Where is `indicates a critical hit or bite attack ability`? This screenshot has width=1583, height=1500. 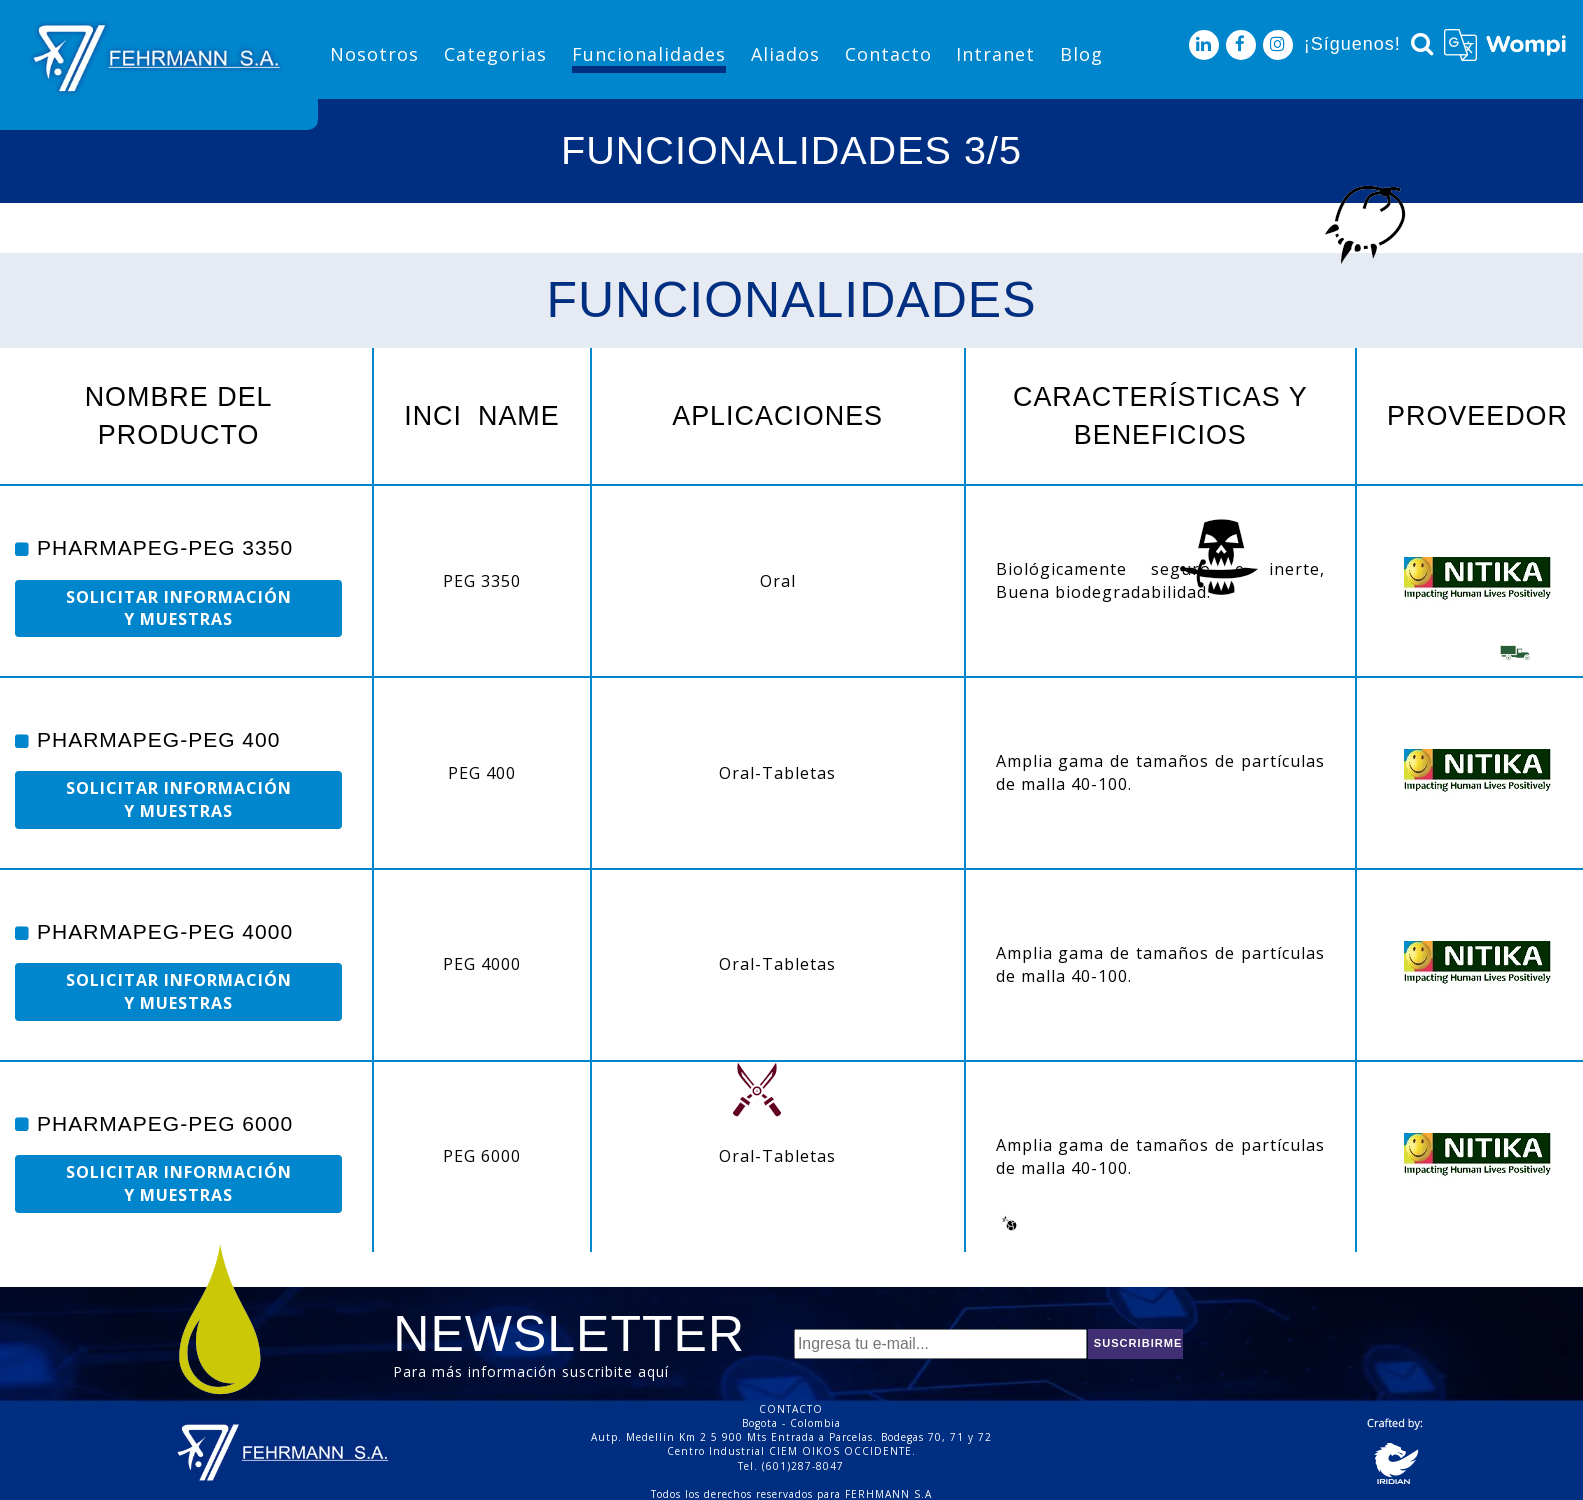
indicates a critical hit or bite attack ability is located at coordinates (1219, 558).